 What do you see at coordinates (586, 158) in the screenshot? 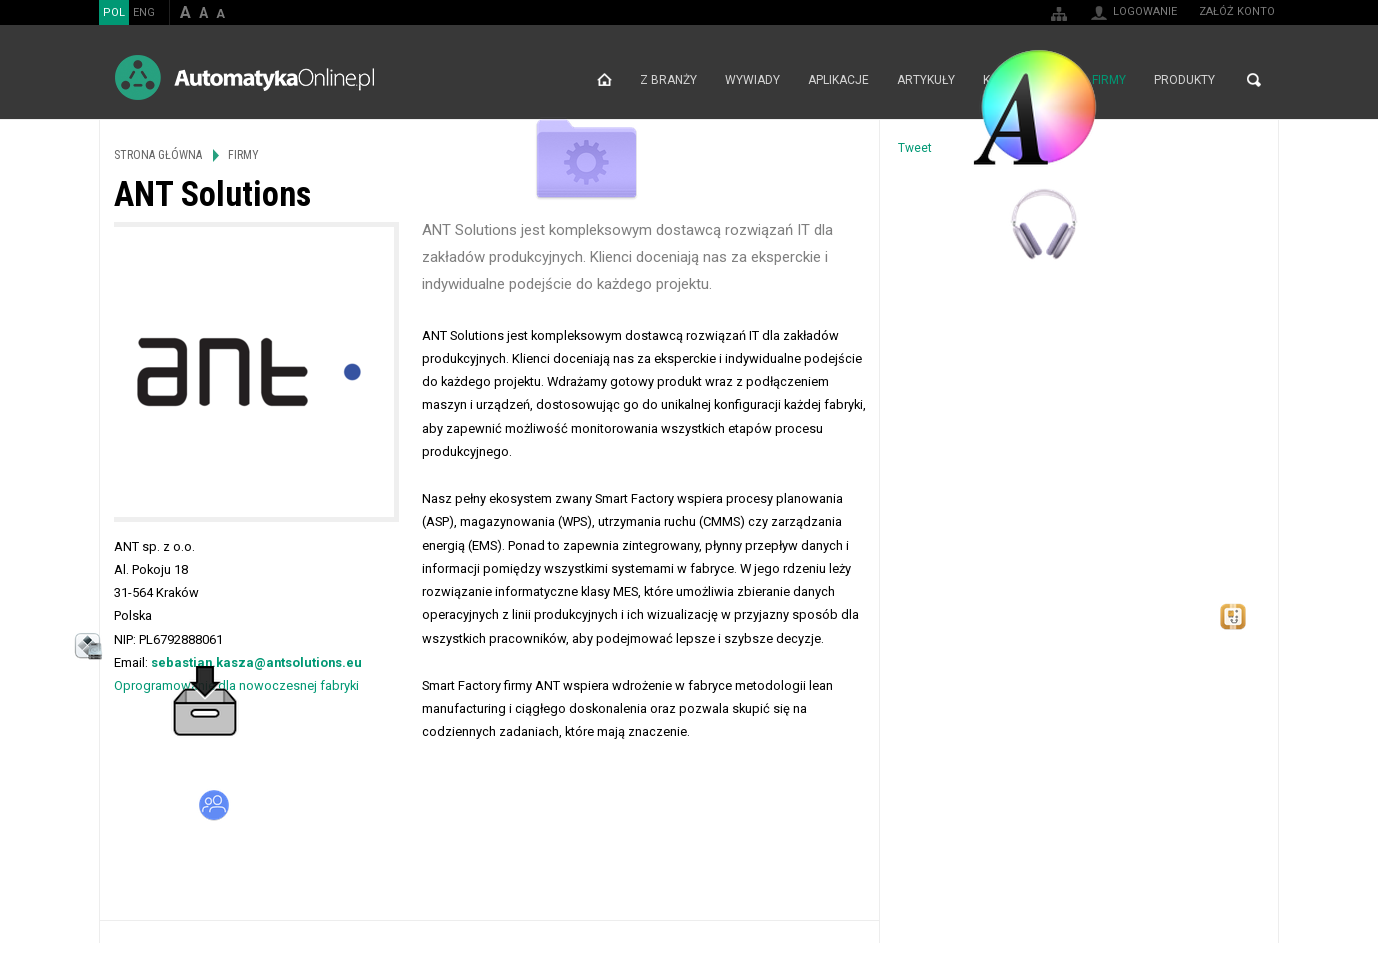
I see `open smart folder with automated sorting rules` at bounding box center [586, 158].